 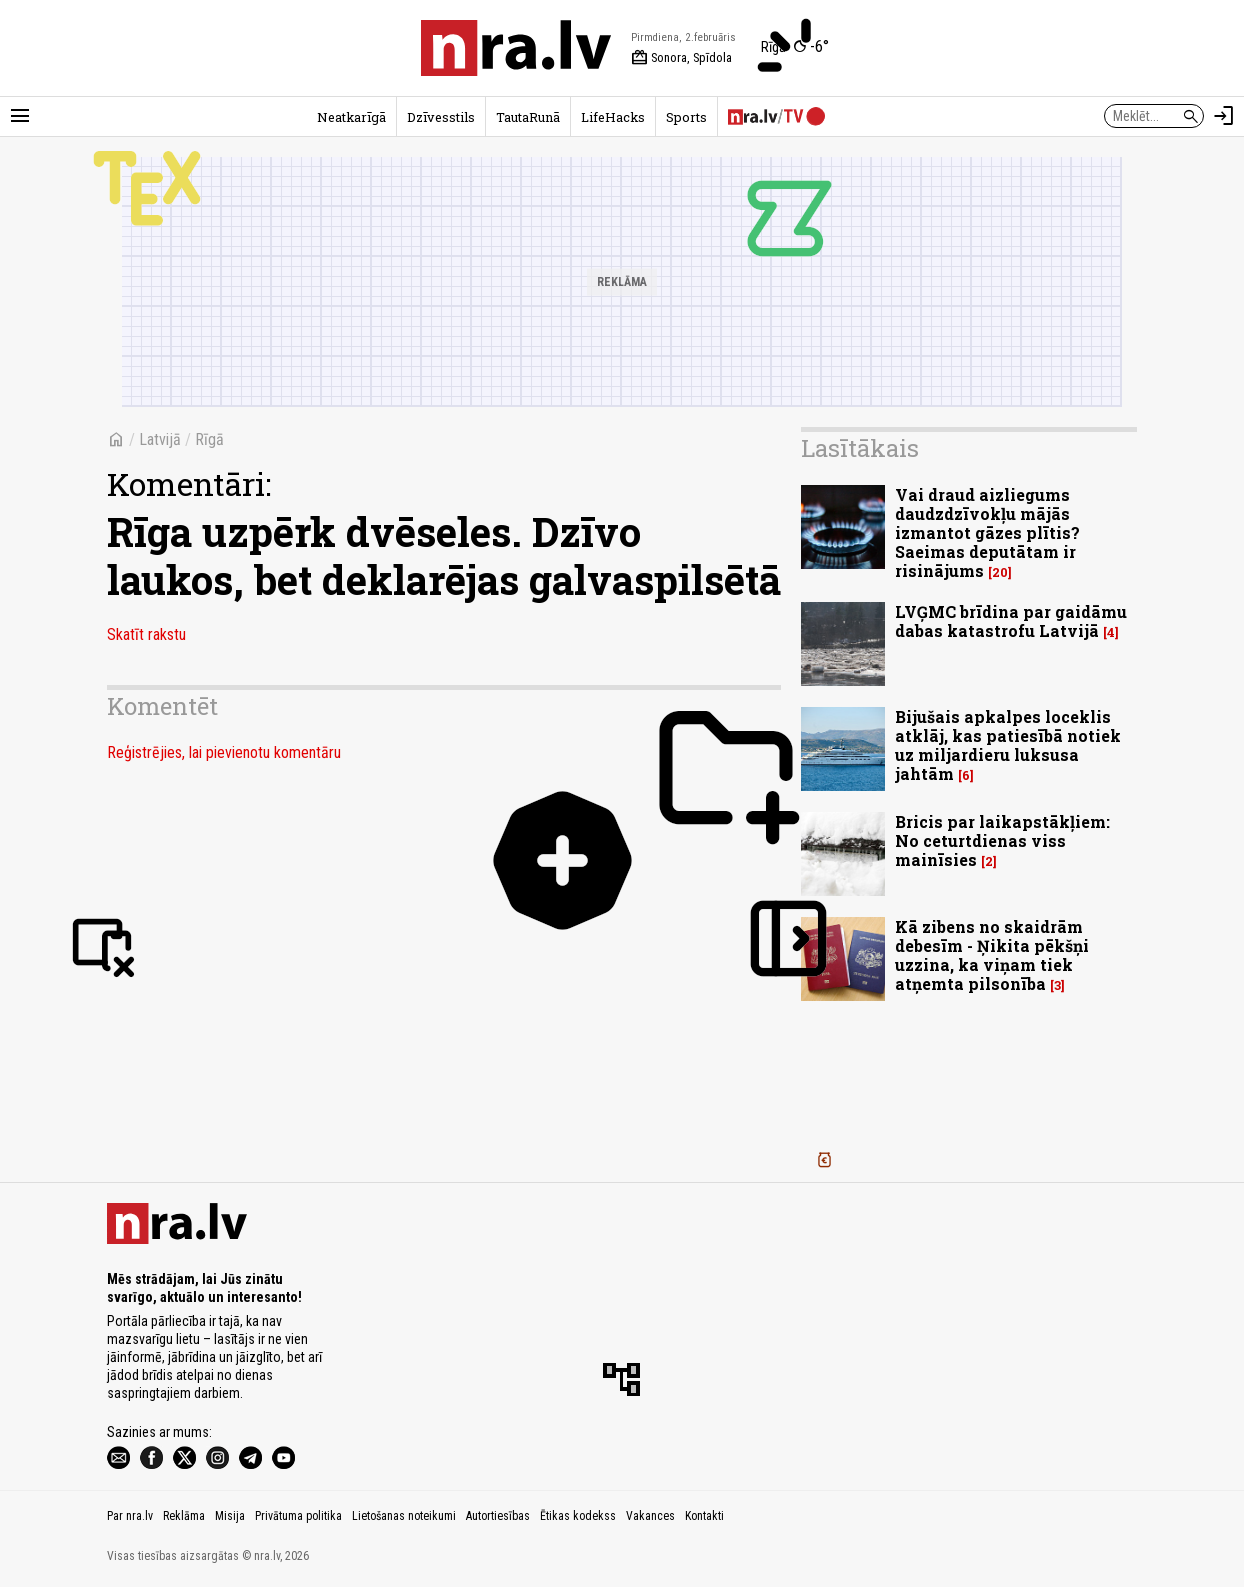 What do you see at coordinates (102, 945) in the screenshot?
I see `disconnect or remove a device` at bounding box center [102, 945].